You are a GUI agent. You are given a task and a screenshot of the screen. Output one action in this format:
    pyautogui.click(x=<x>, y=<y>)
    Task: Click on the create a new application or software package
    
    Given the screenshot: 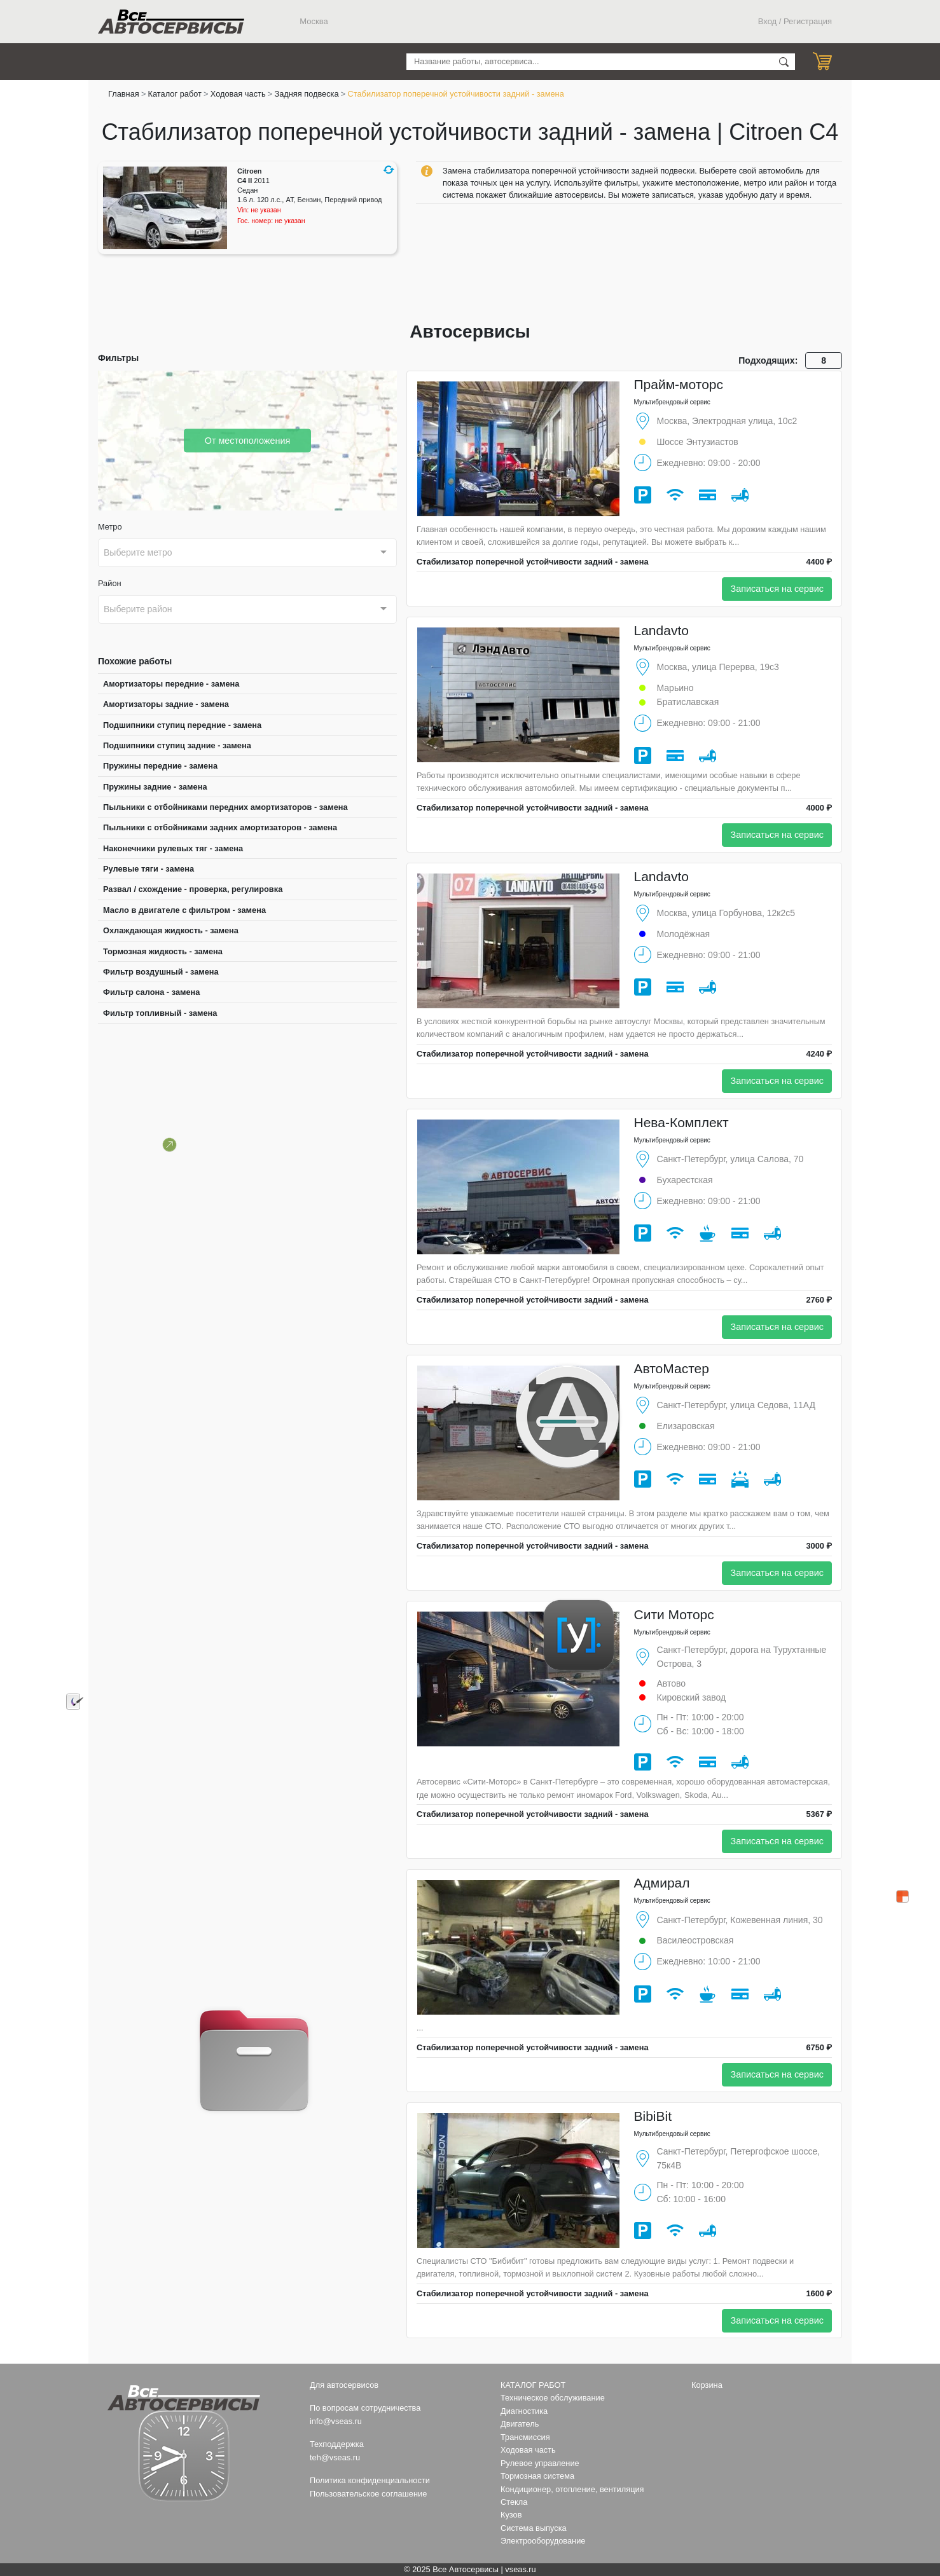 What is the action you would take?
    pyautogui.click(x=74, y=1701)
    